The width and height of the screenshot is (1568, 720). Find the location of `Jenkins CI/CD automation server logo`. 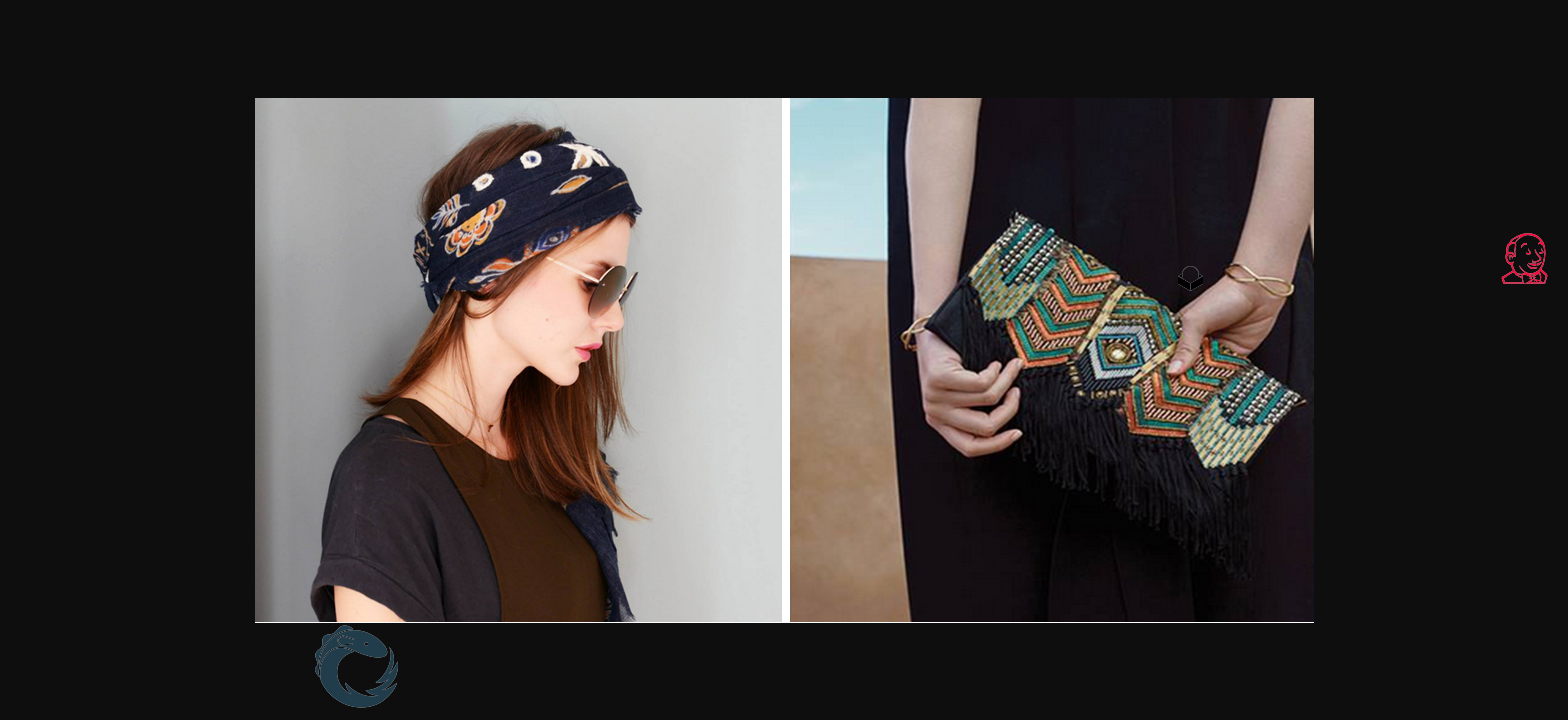

Jenkins CI/CD automation server logo is located at coordinates (1524, 258).